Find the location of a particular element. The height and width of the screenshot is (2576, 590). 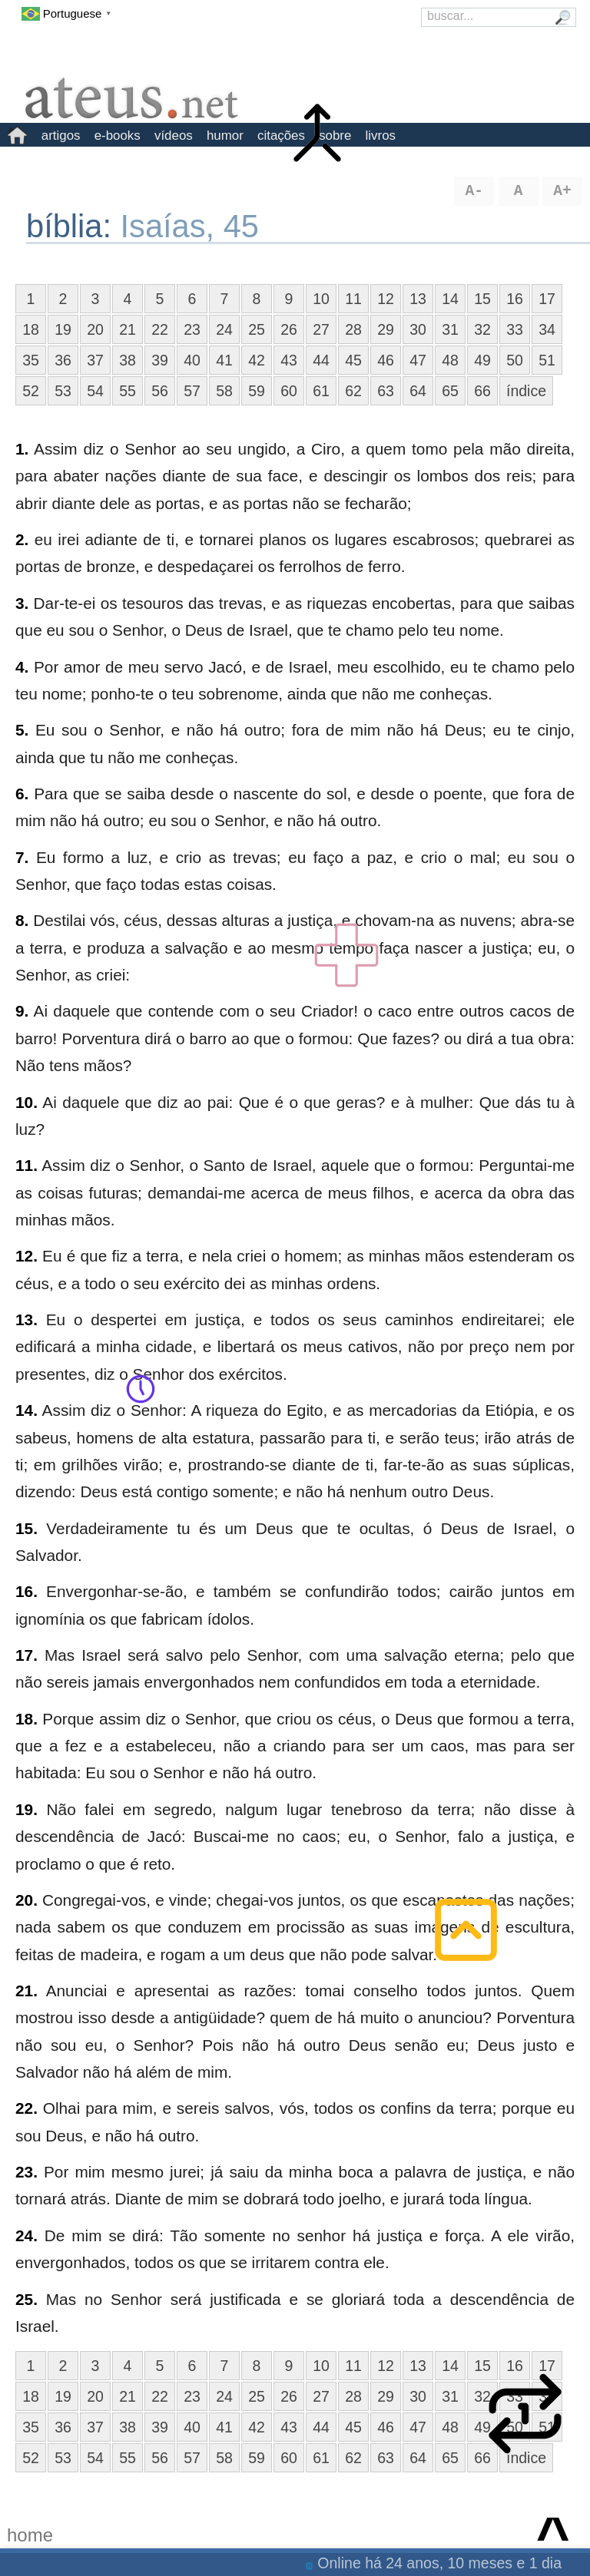

access first aid or medical help information is located at coordinates (346, 955).